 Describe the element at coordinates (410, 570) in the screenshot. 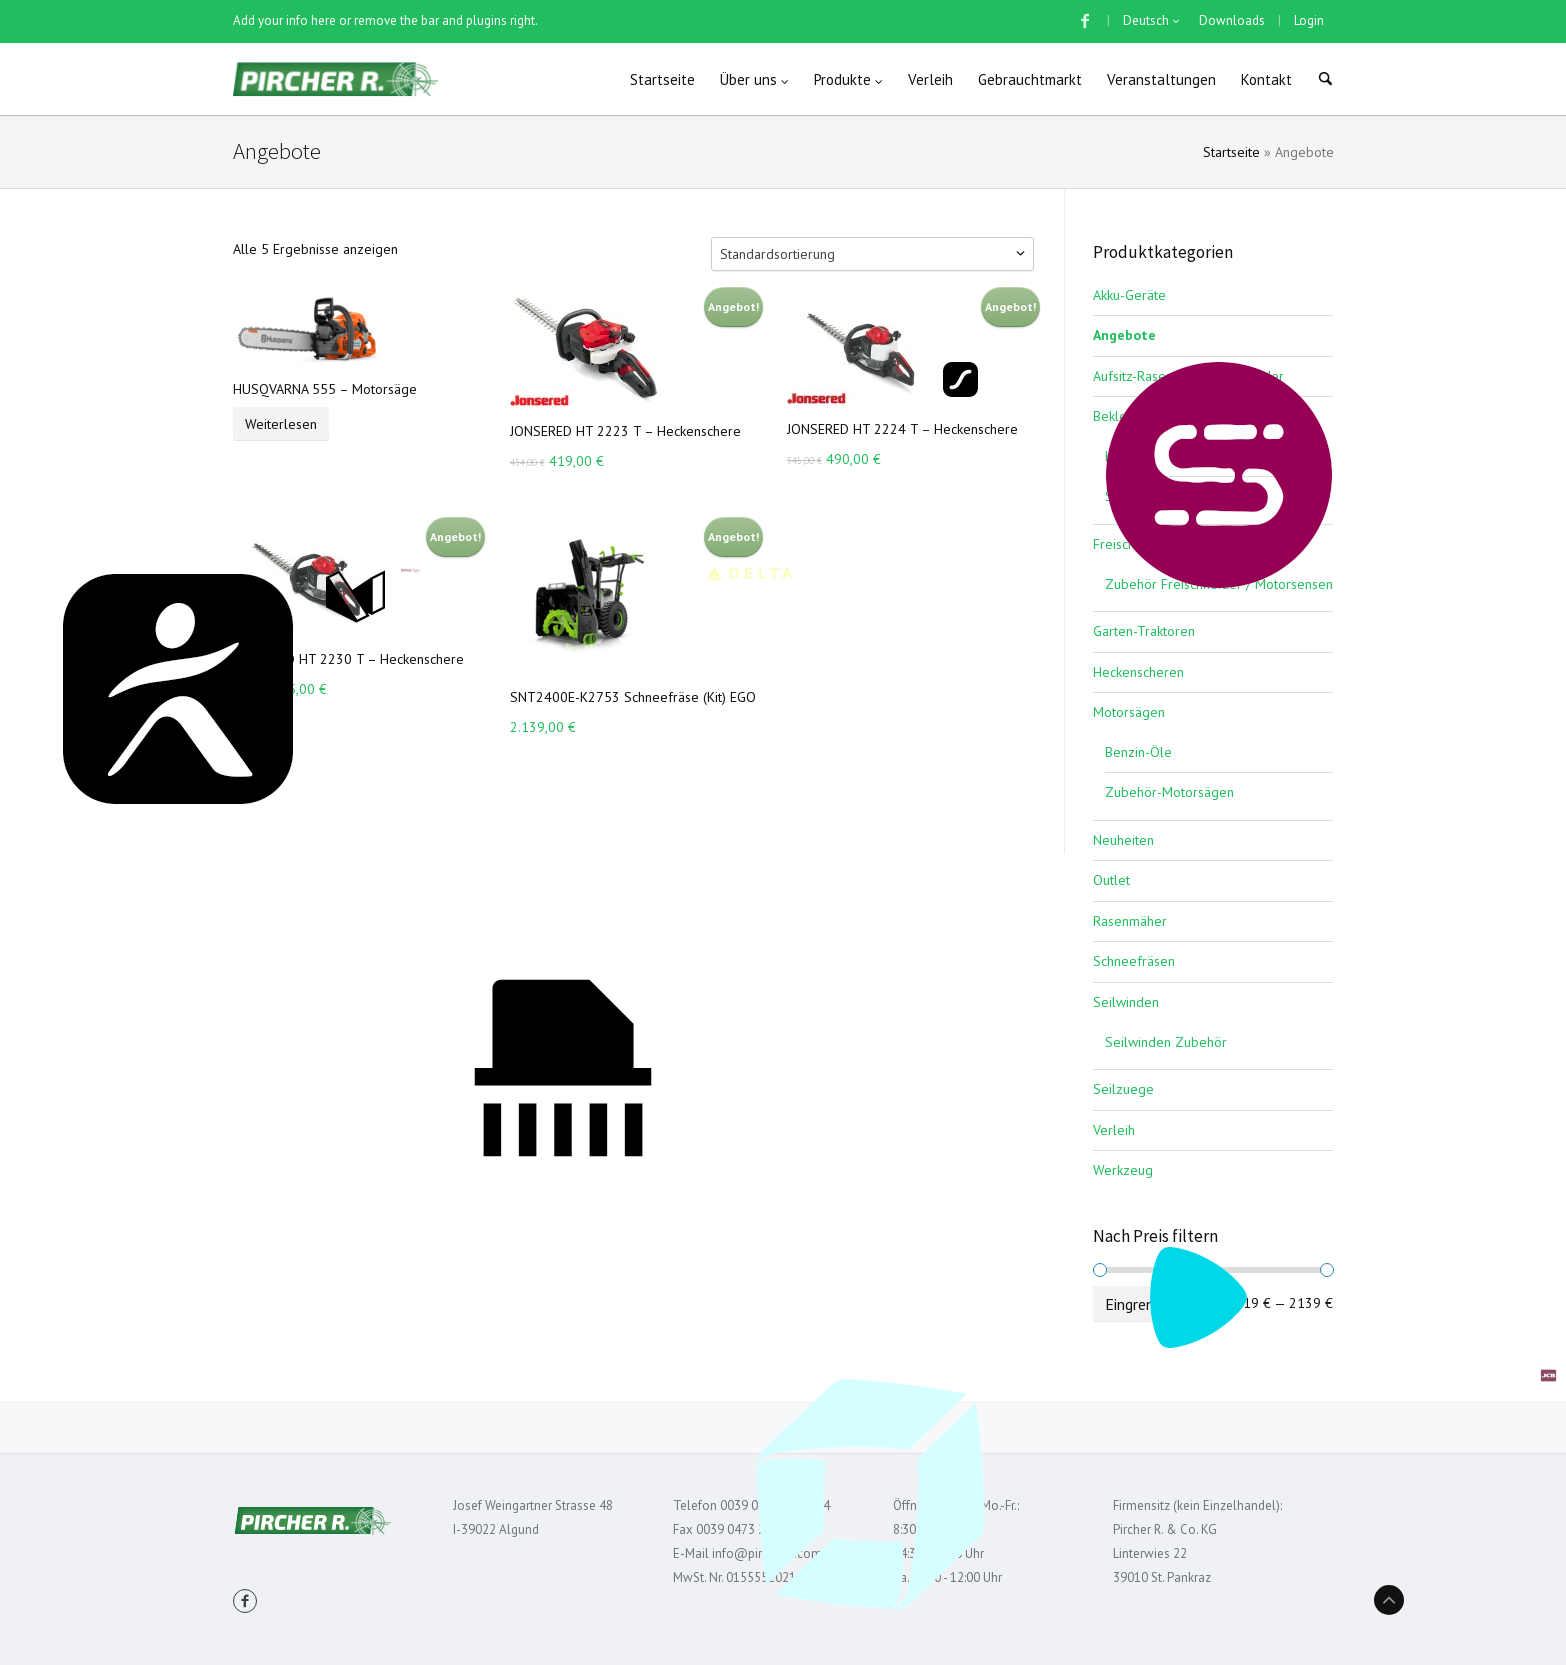

I see `access github pages hosting settings` at that location.